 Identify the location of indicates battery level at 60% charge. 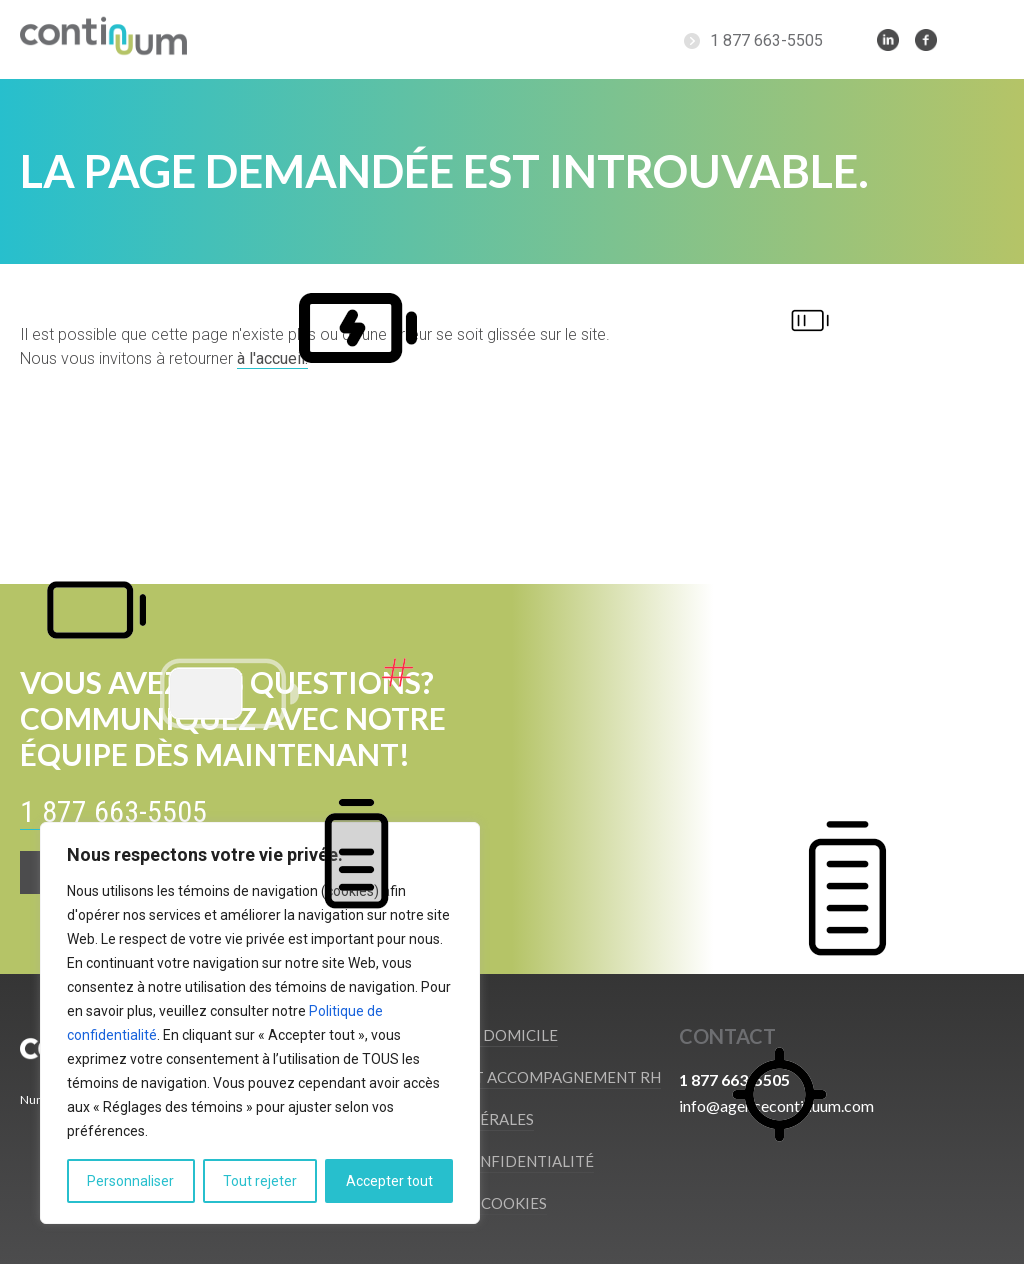
(229, 693).